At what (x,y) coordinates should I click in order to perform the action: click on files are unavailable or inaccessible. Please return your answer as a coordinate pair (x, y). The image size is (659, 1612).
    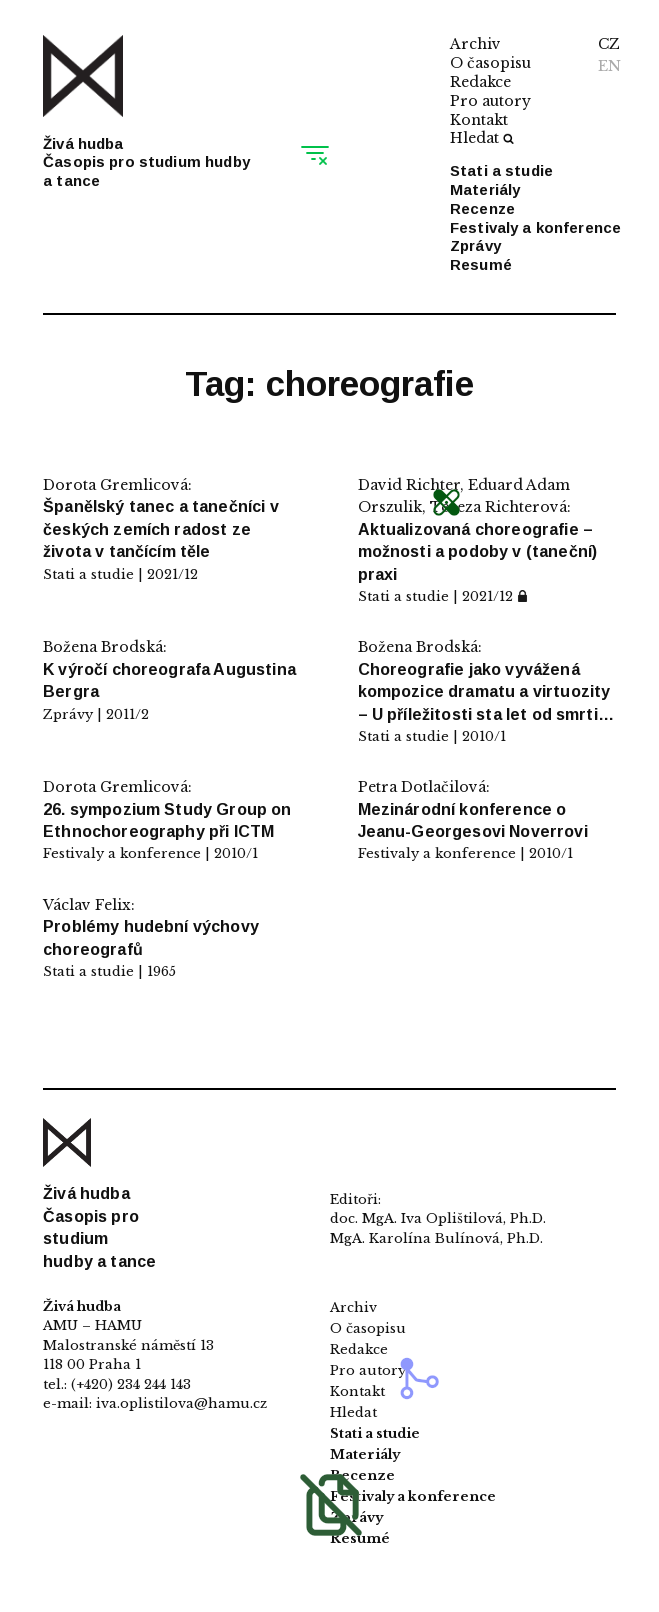
    Looking at the image, I should click on (331, 1505).